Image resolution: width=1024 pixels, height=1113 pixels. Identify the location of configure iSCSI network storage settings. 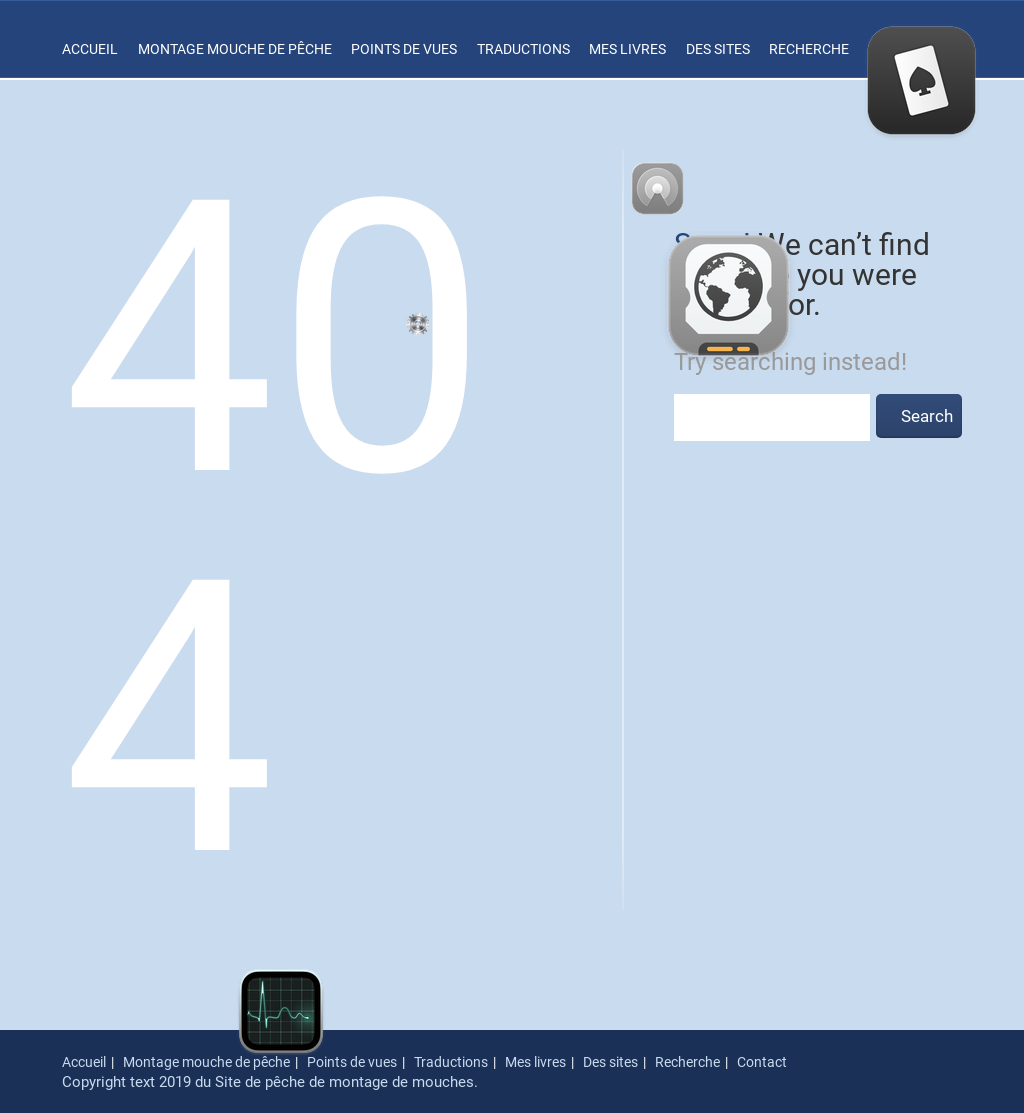
(728, 297).